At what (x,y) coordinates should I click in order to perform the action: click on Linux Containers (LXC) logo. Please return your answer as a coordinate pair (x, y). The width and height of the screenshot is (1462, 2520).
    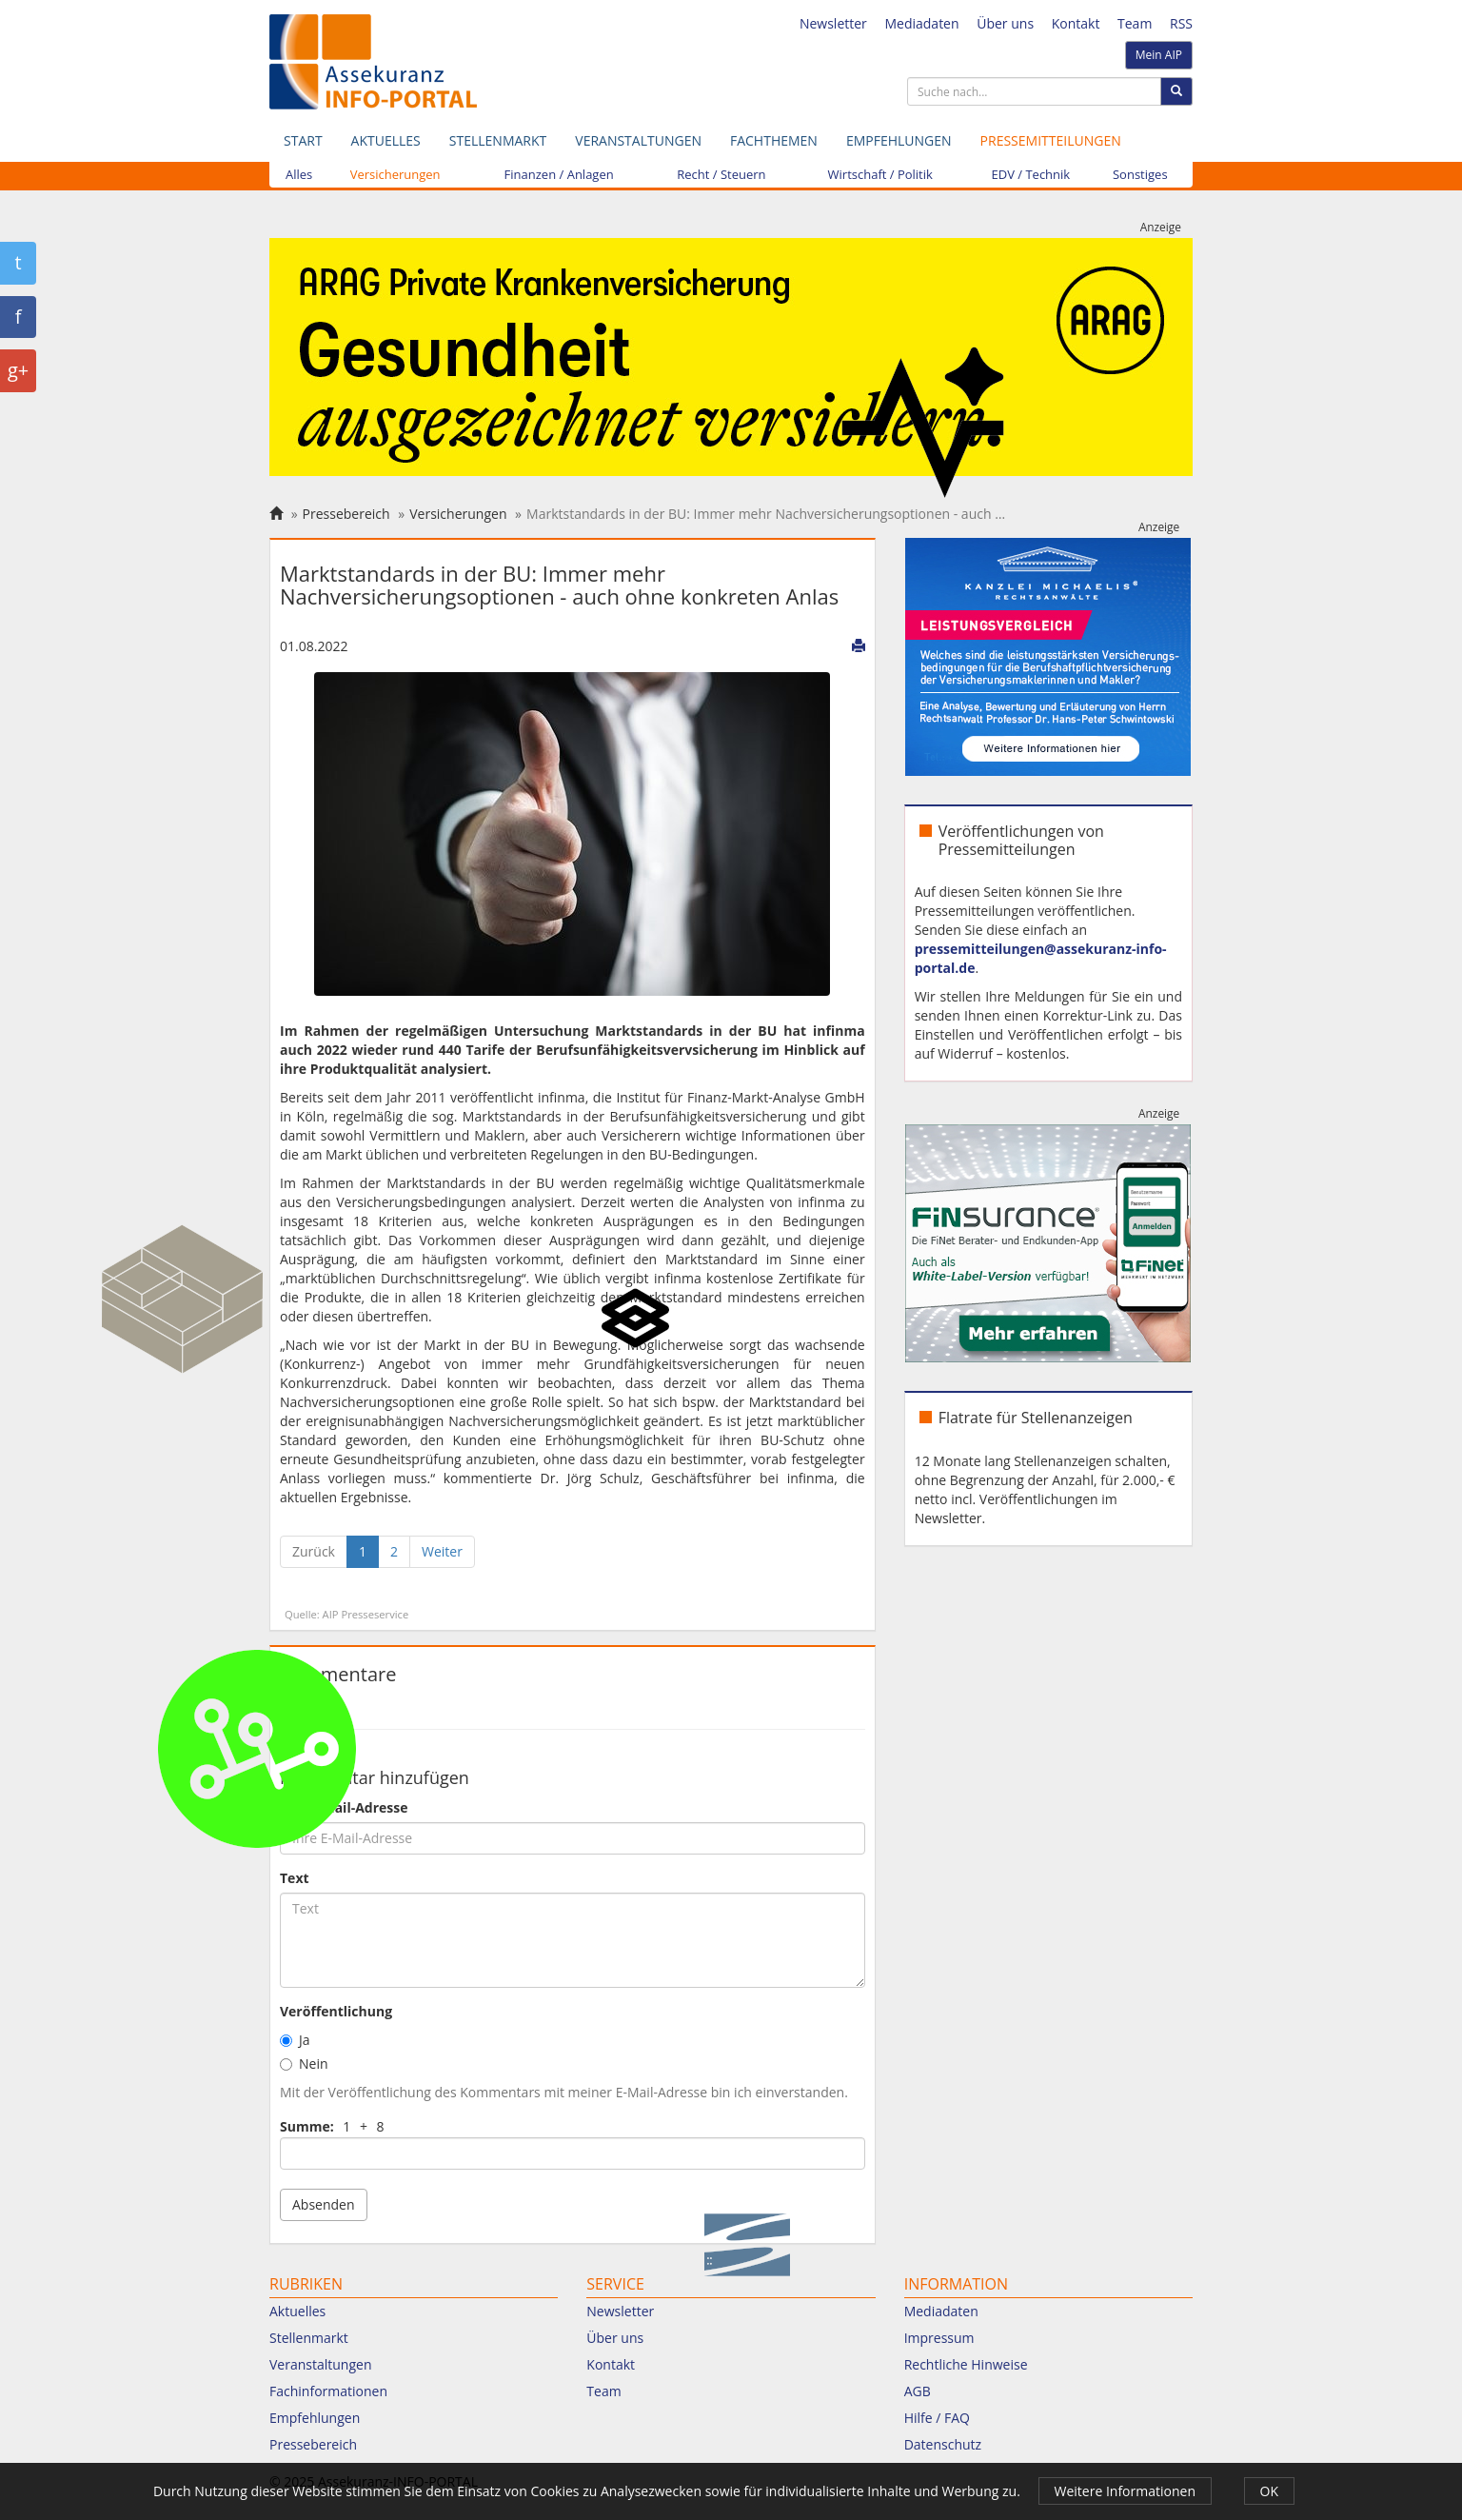
    Looking at the image, I should click on (182, 1299).